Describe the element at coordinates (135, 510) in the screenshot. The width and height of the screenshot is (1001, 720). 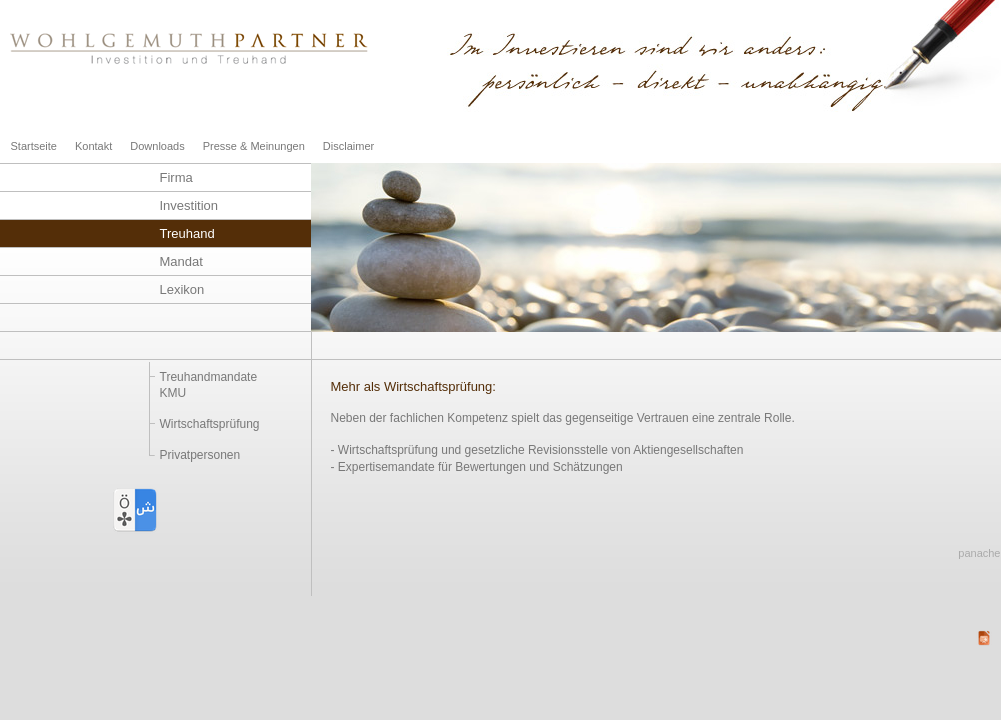
I see `open the gnome characters app` at that location.